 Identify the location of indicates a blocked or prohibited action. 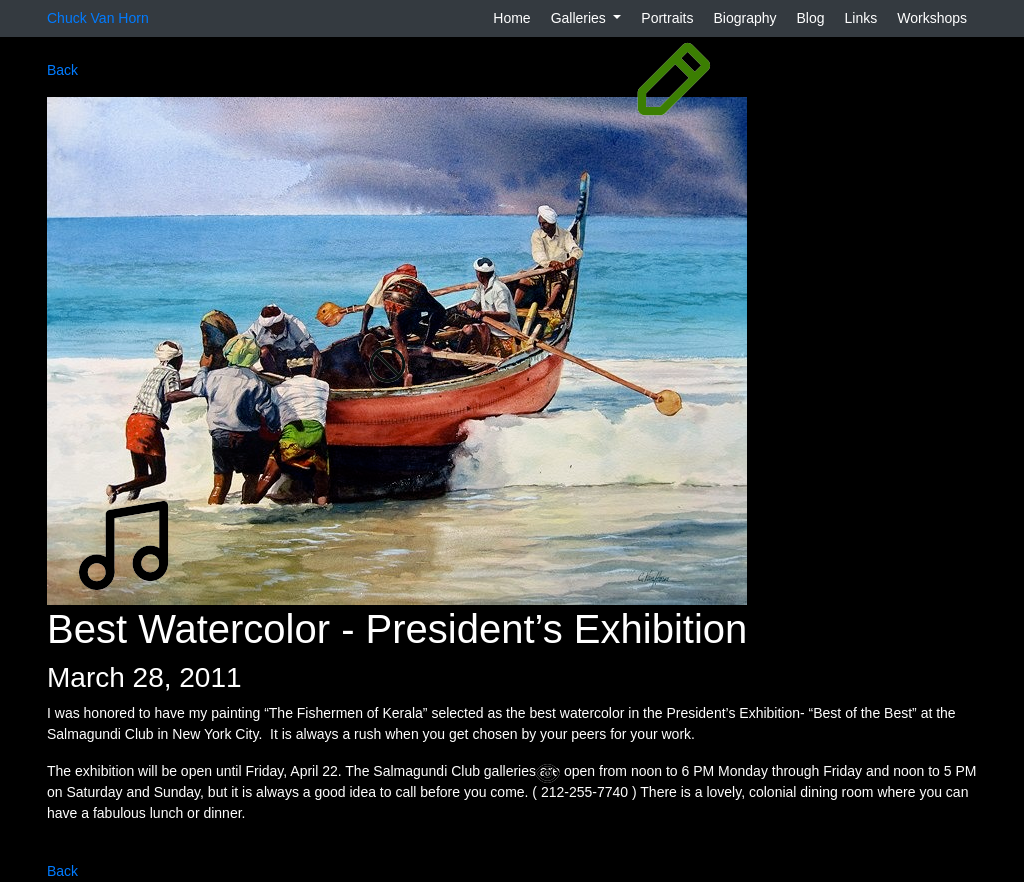
(387, 364).